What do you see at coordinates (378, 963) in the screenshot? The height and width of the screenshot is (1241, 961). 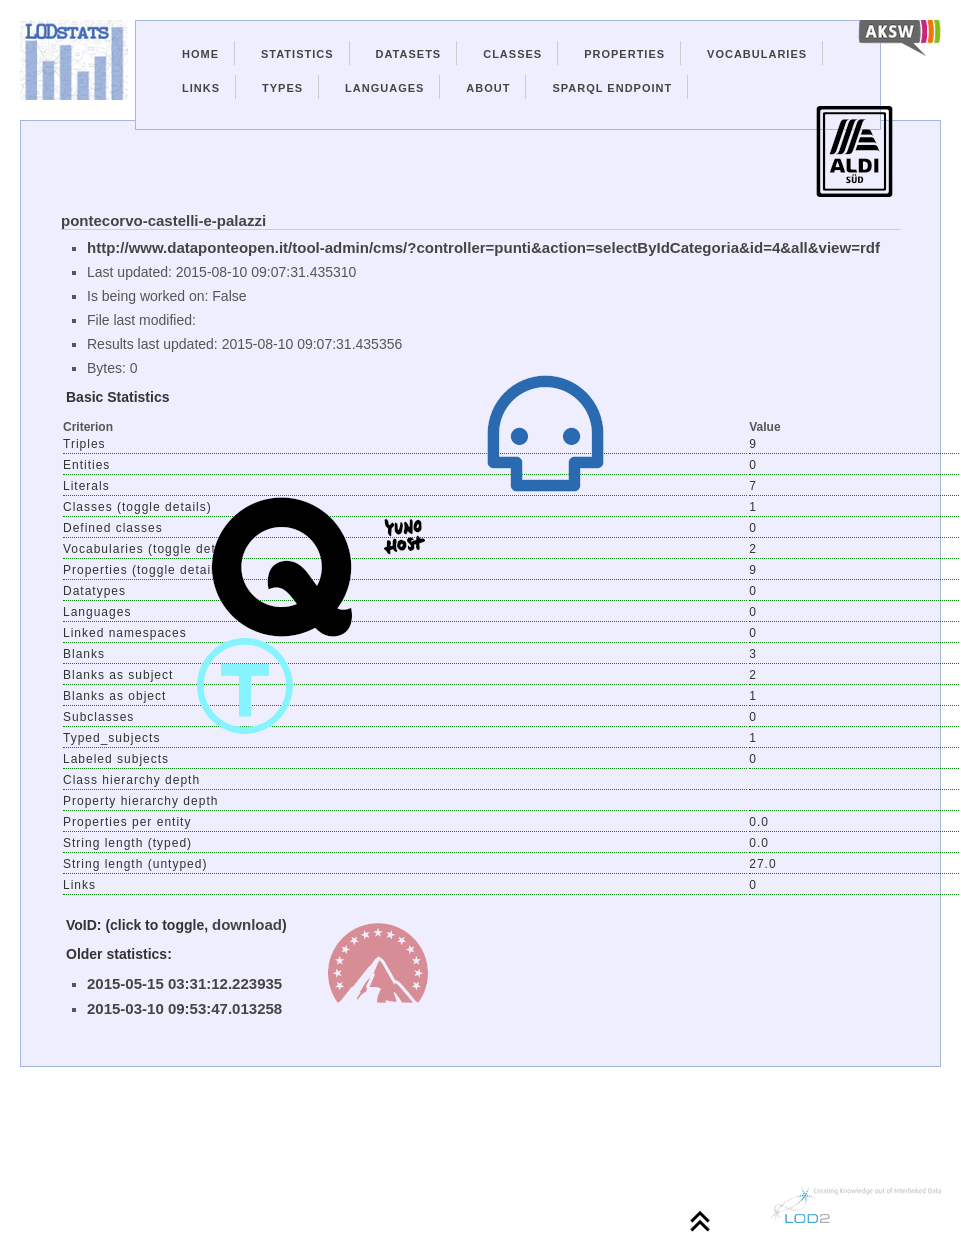 I see `open the Paramount+ streaming app` at bounding box center [378, 963].